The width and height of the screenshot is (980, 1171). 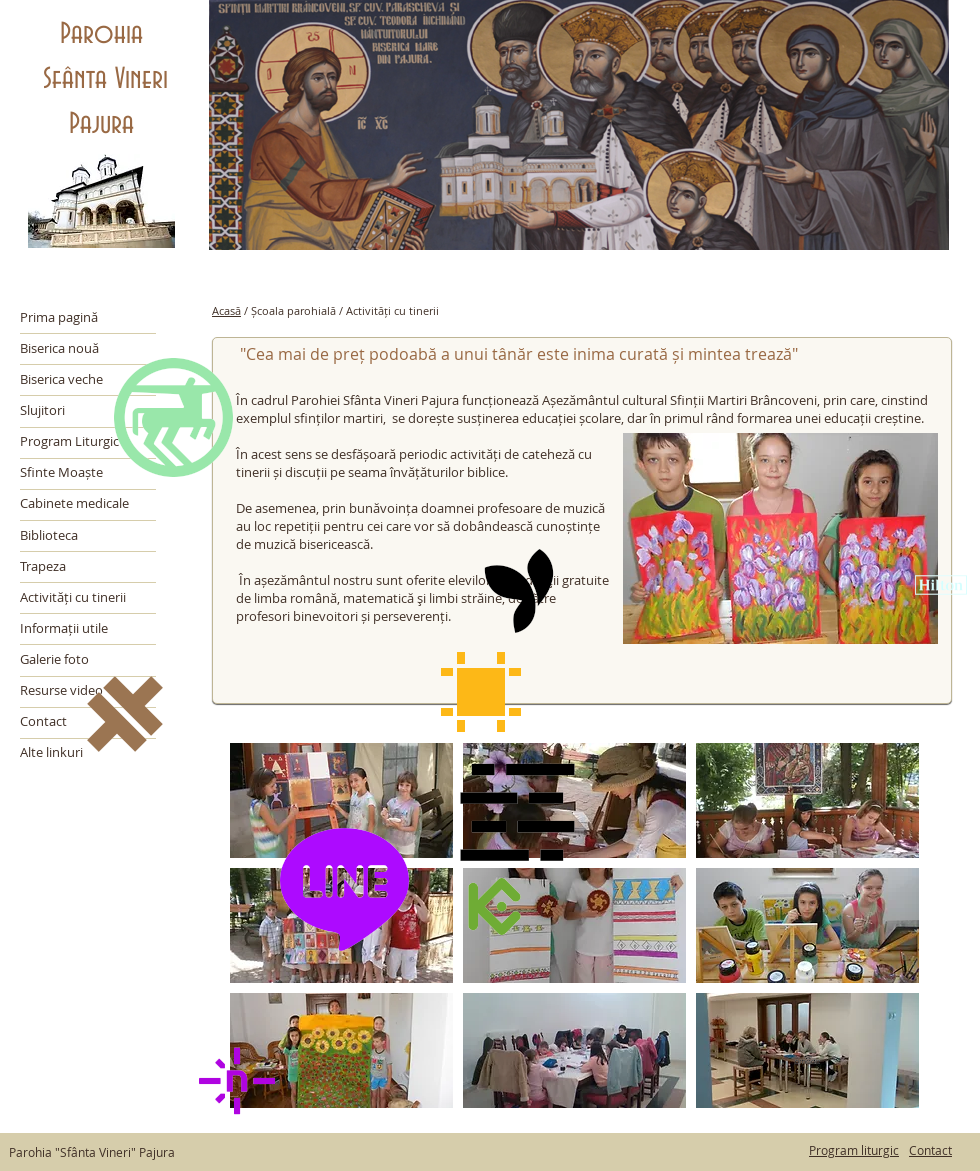 I want to click on open the KuCoin cryptocurrency exchange app, so click(x=494, y=906).